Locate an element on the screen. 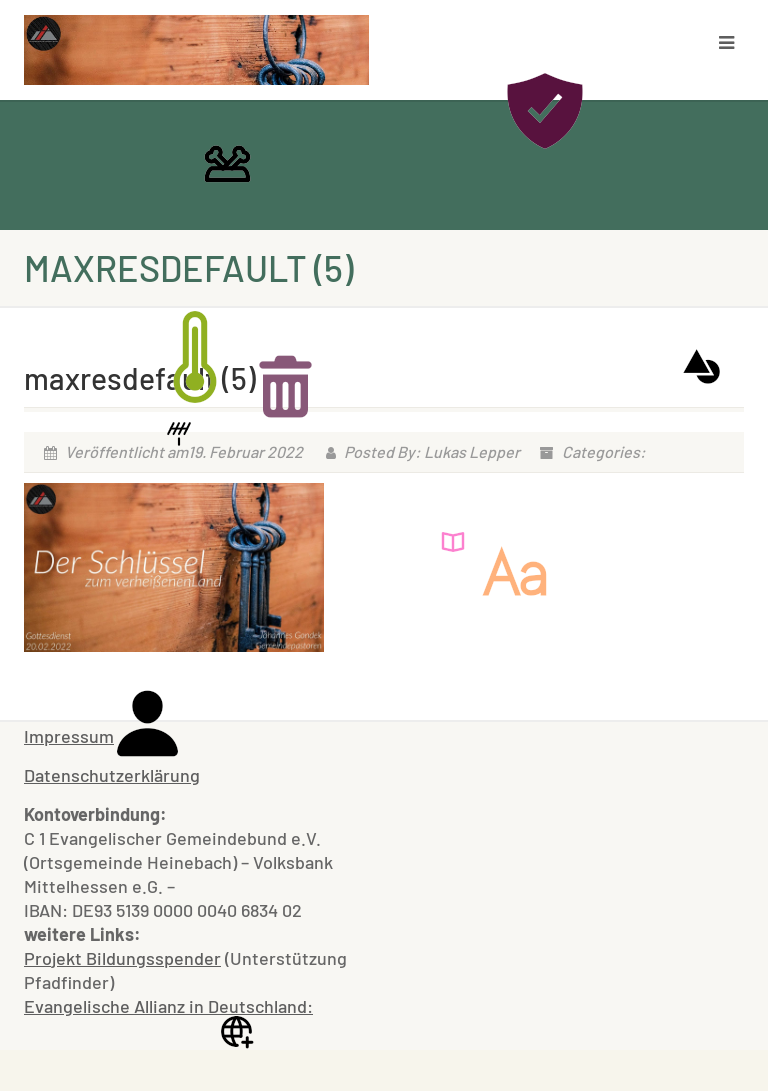 This screenshot has width=768, height=1091. open reading mode or e-book reader is located at coordinates (453, 542).